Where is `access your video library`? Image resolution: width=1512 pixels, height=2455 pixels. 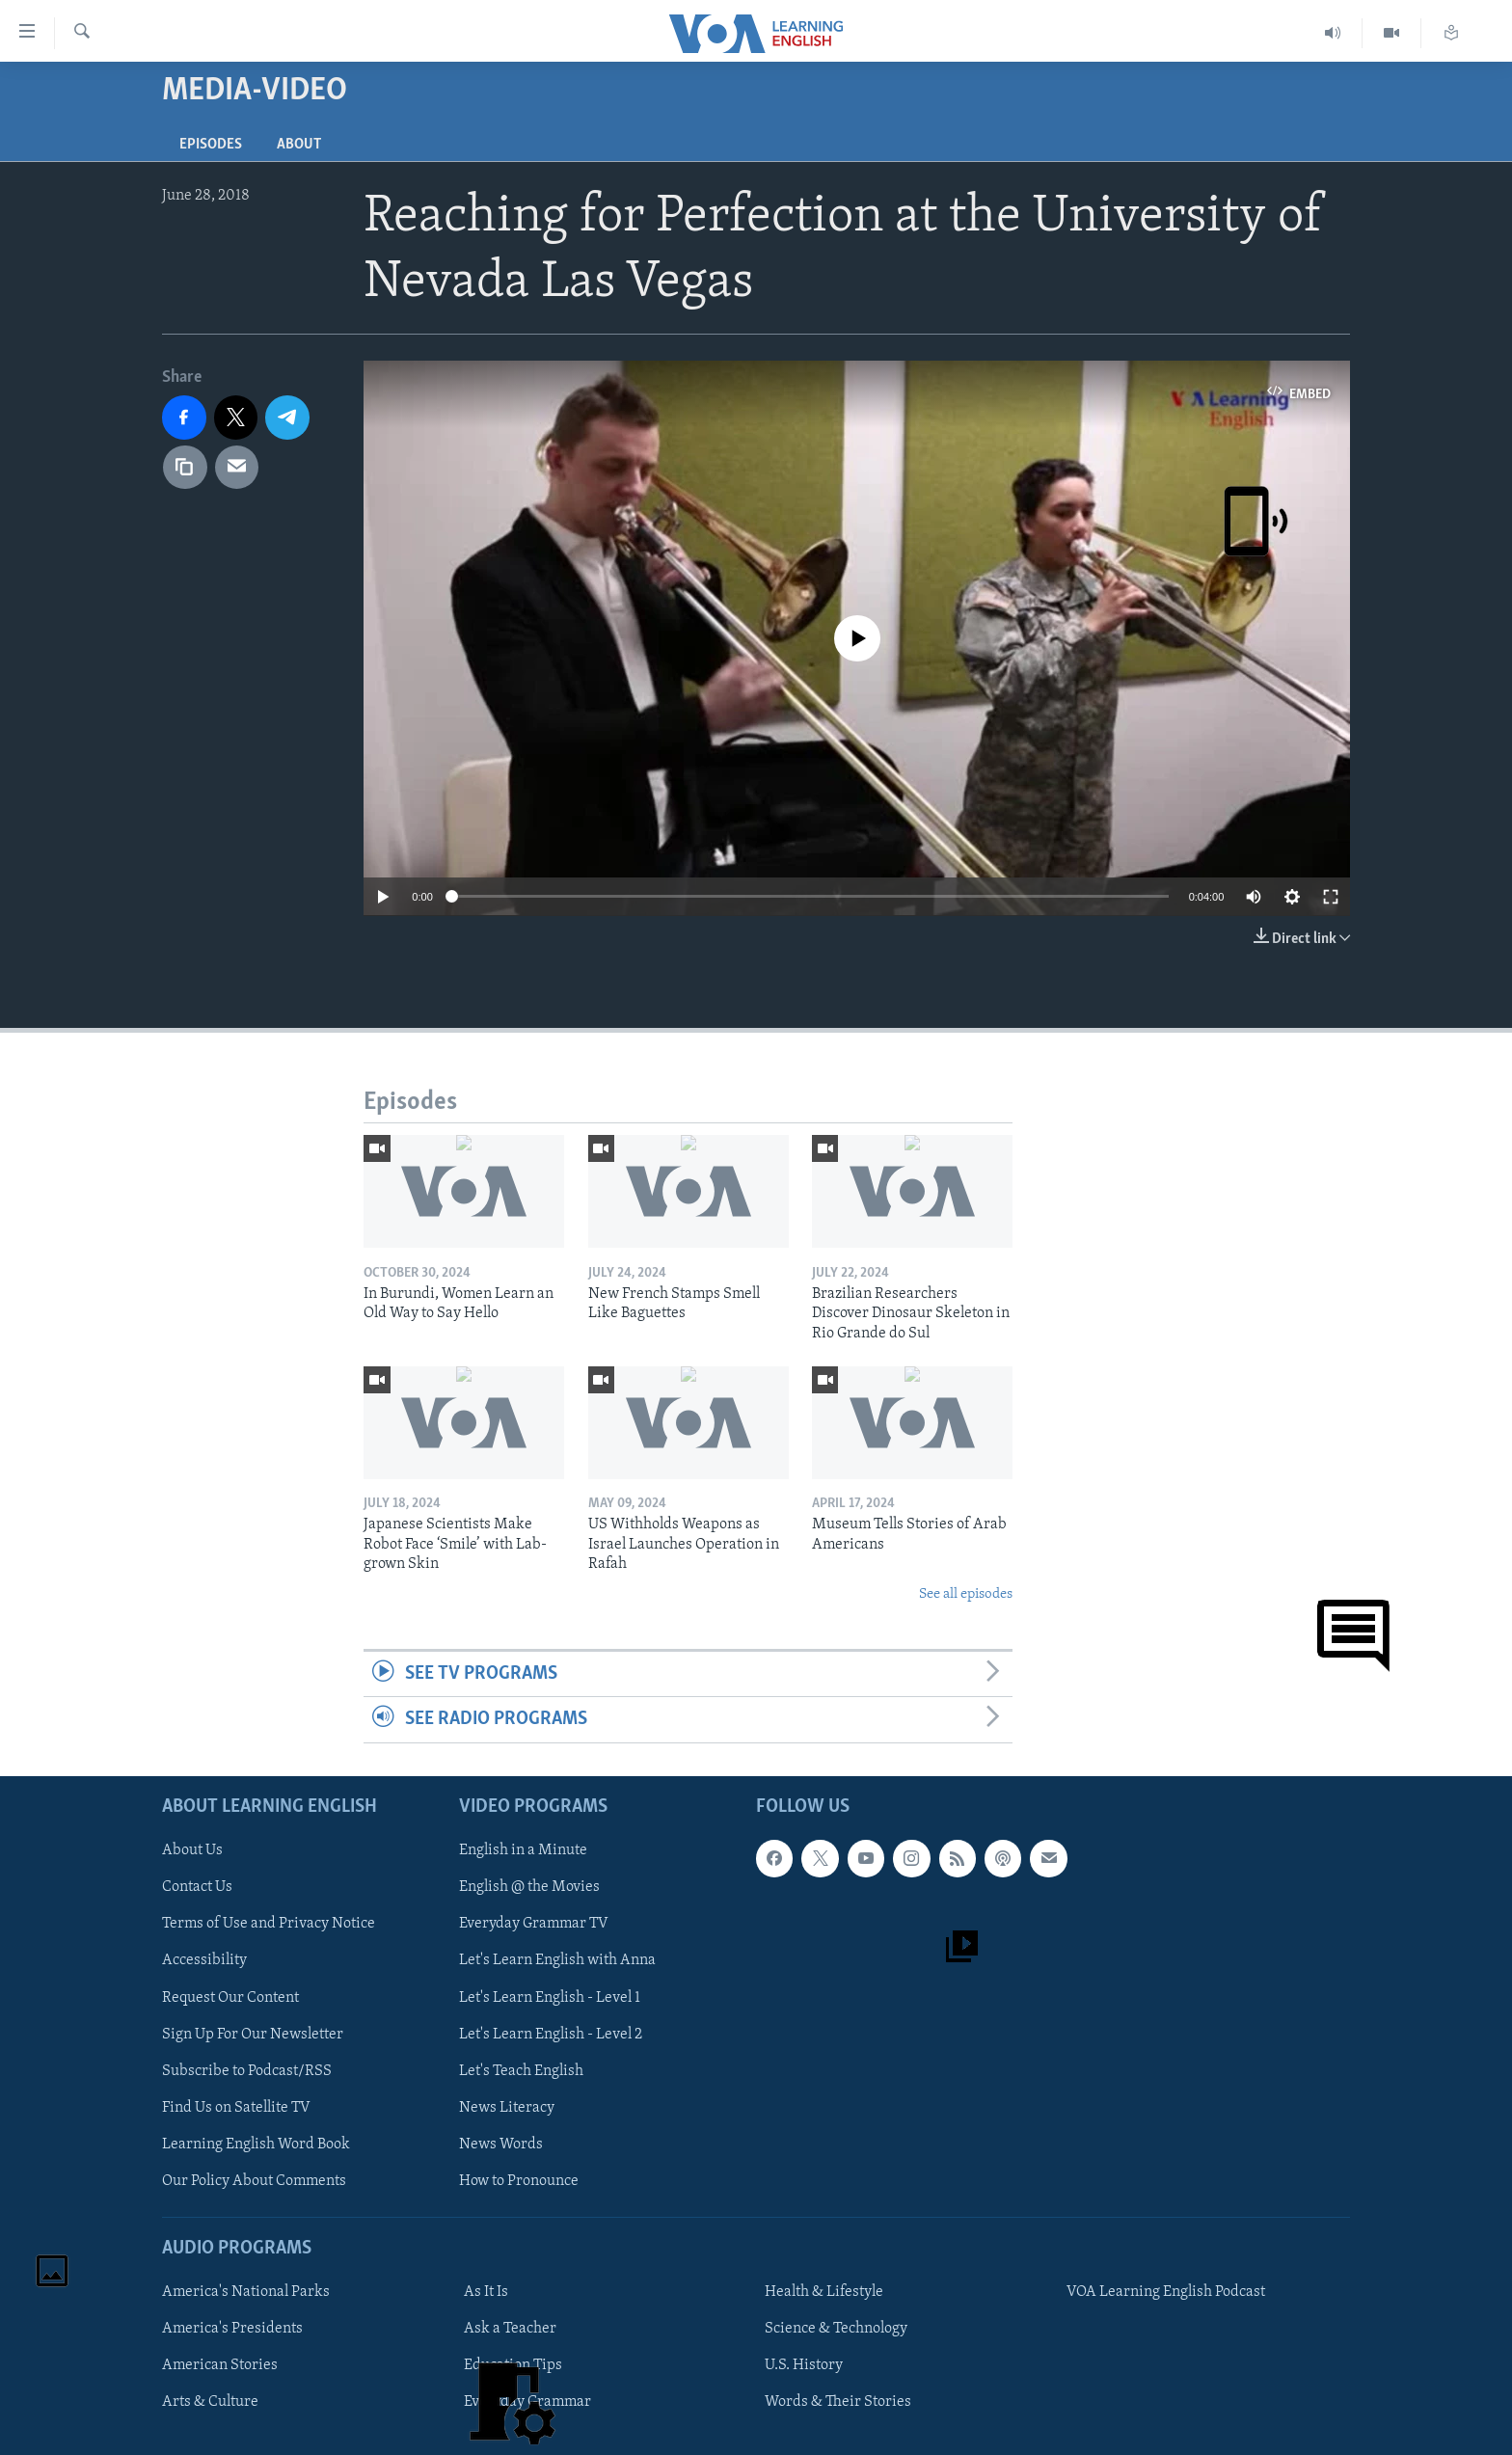
access your video library is located at coordinates (961, 1946).